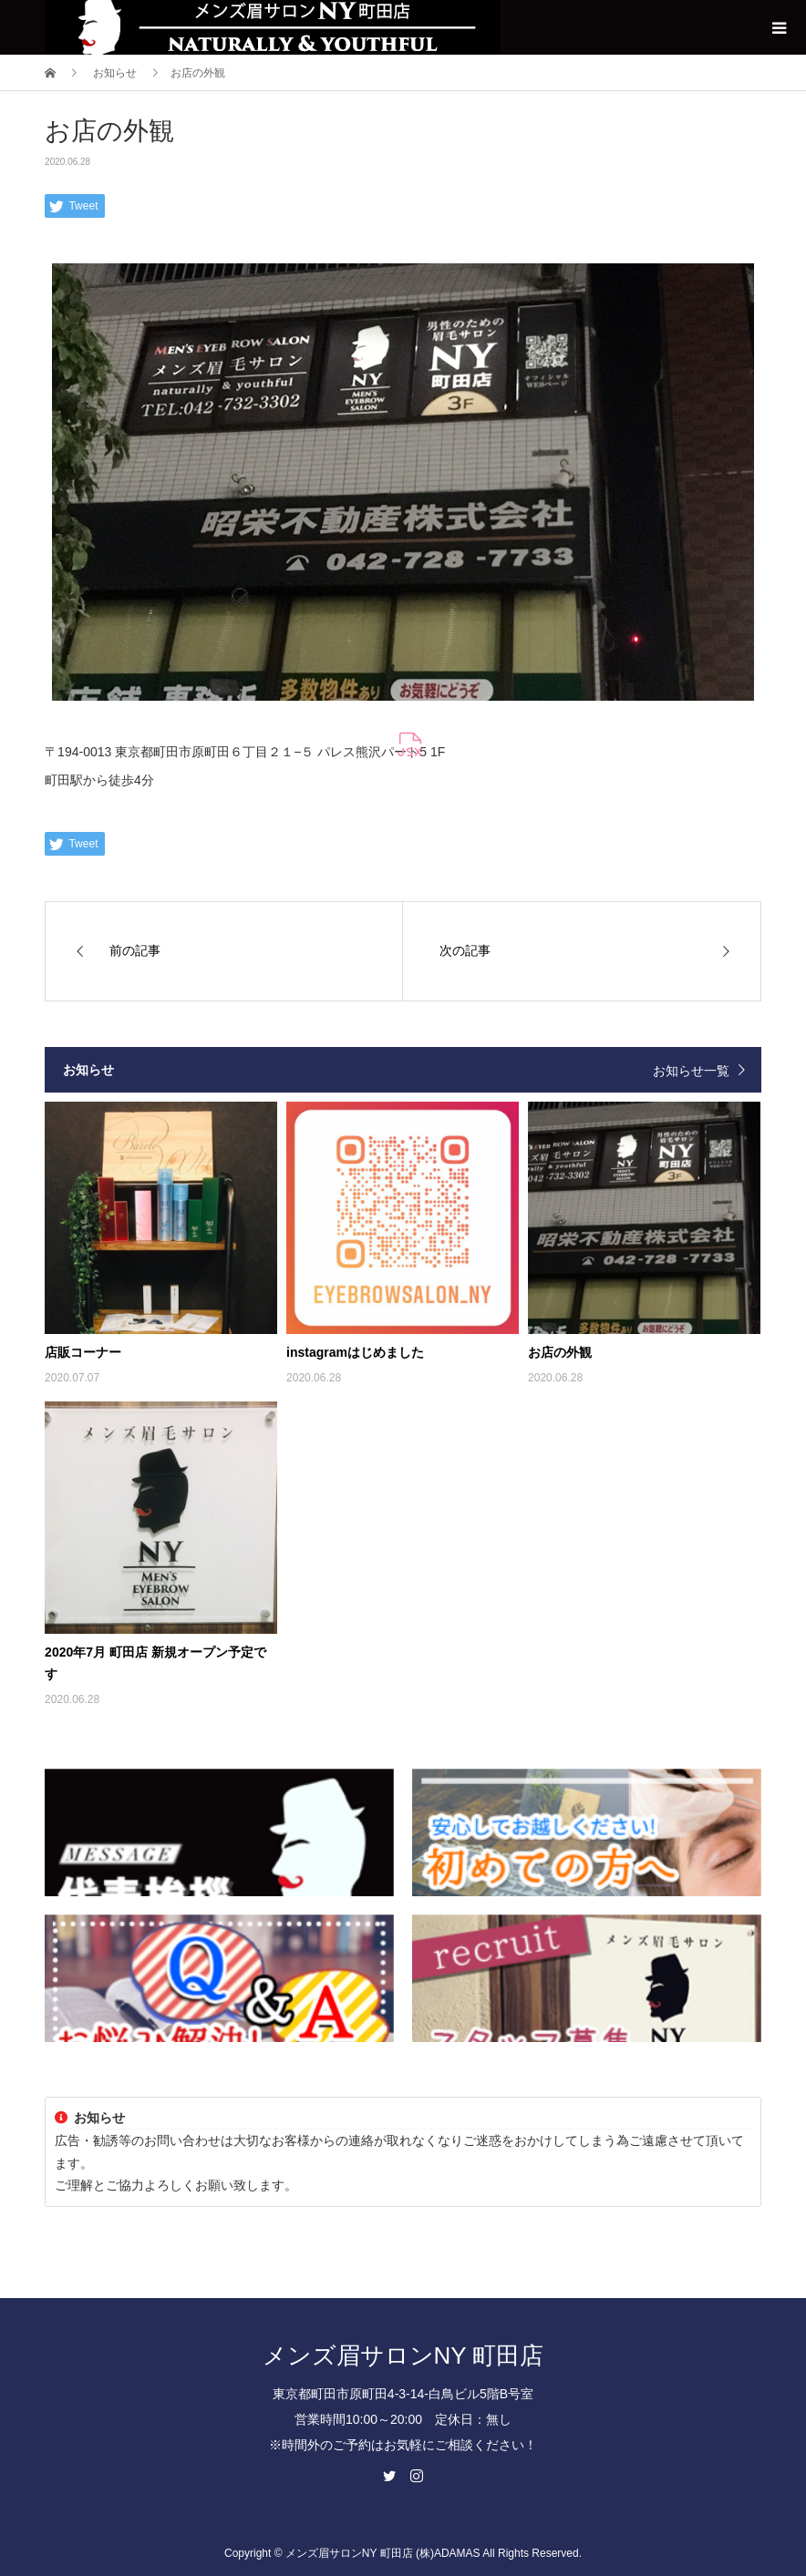 This screenshot has width=806, height=2576. What do you see at coordinates (240, 596) in the screenshot?
I see `access table tennis or ping pong game` at bounding box center [240, 596].